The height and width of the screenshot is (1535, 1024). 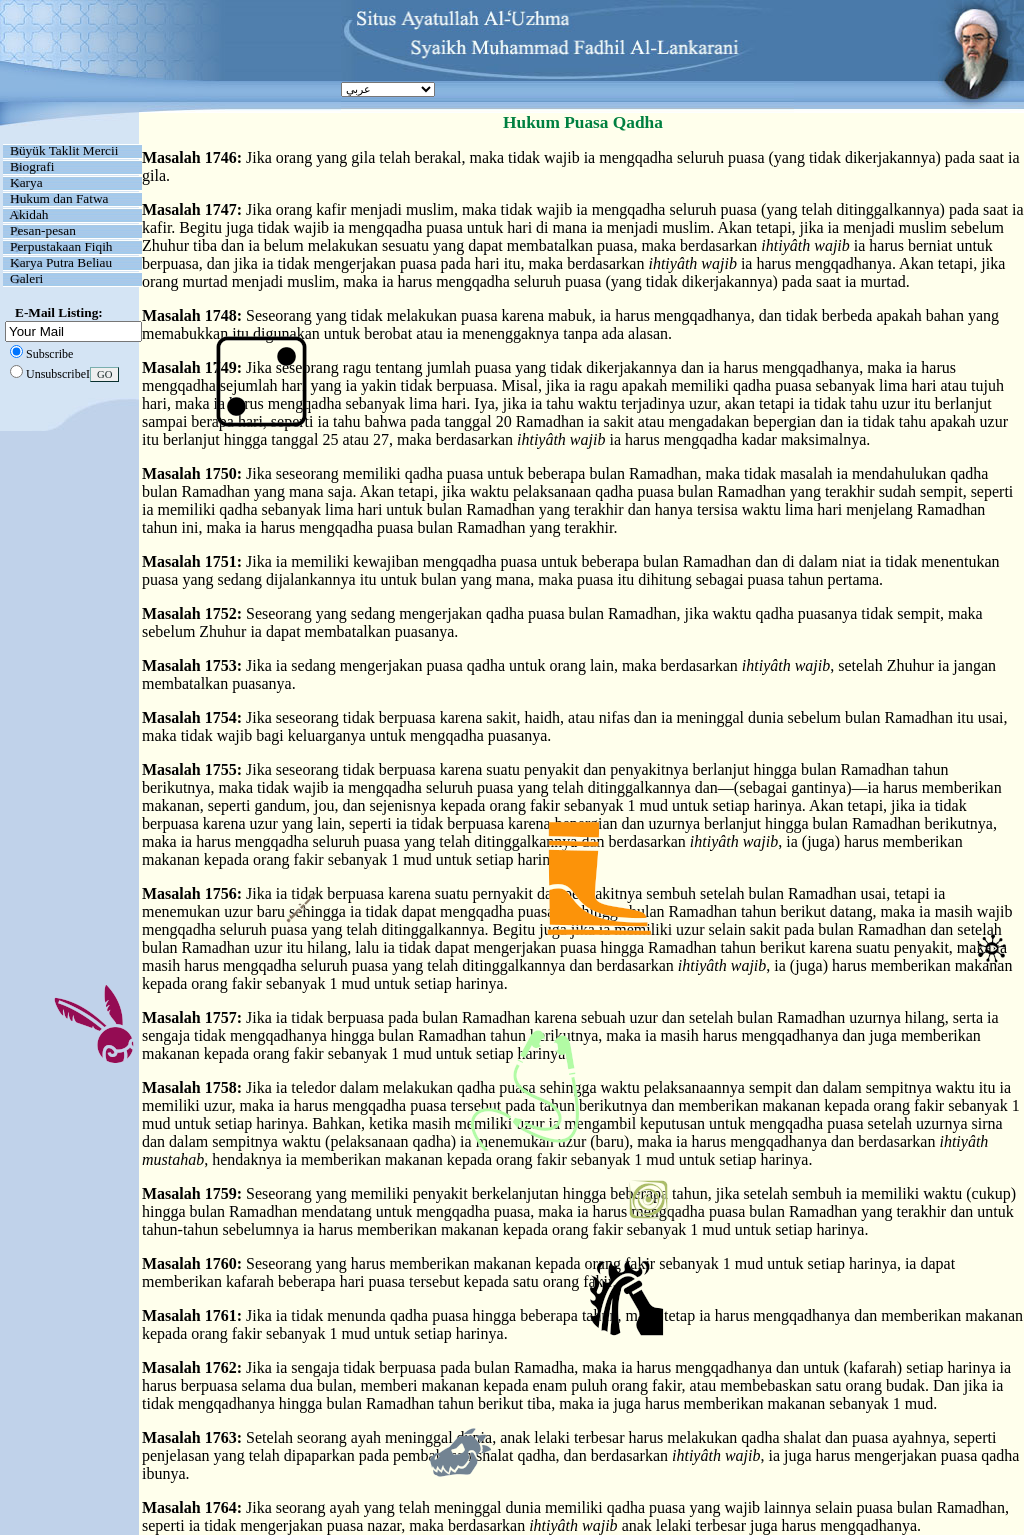 I want to click on golden snitch icon from Harry Potter quidditch, so click(x=94, y=1024).